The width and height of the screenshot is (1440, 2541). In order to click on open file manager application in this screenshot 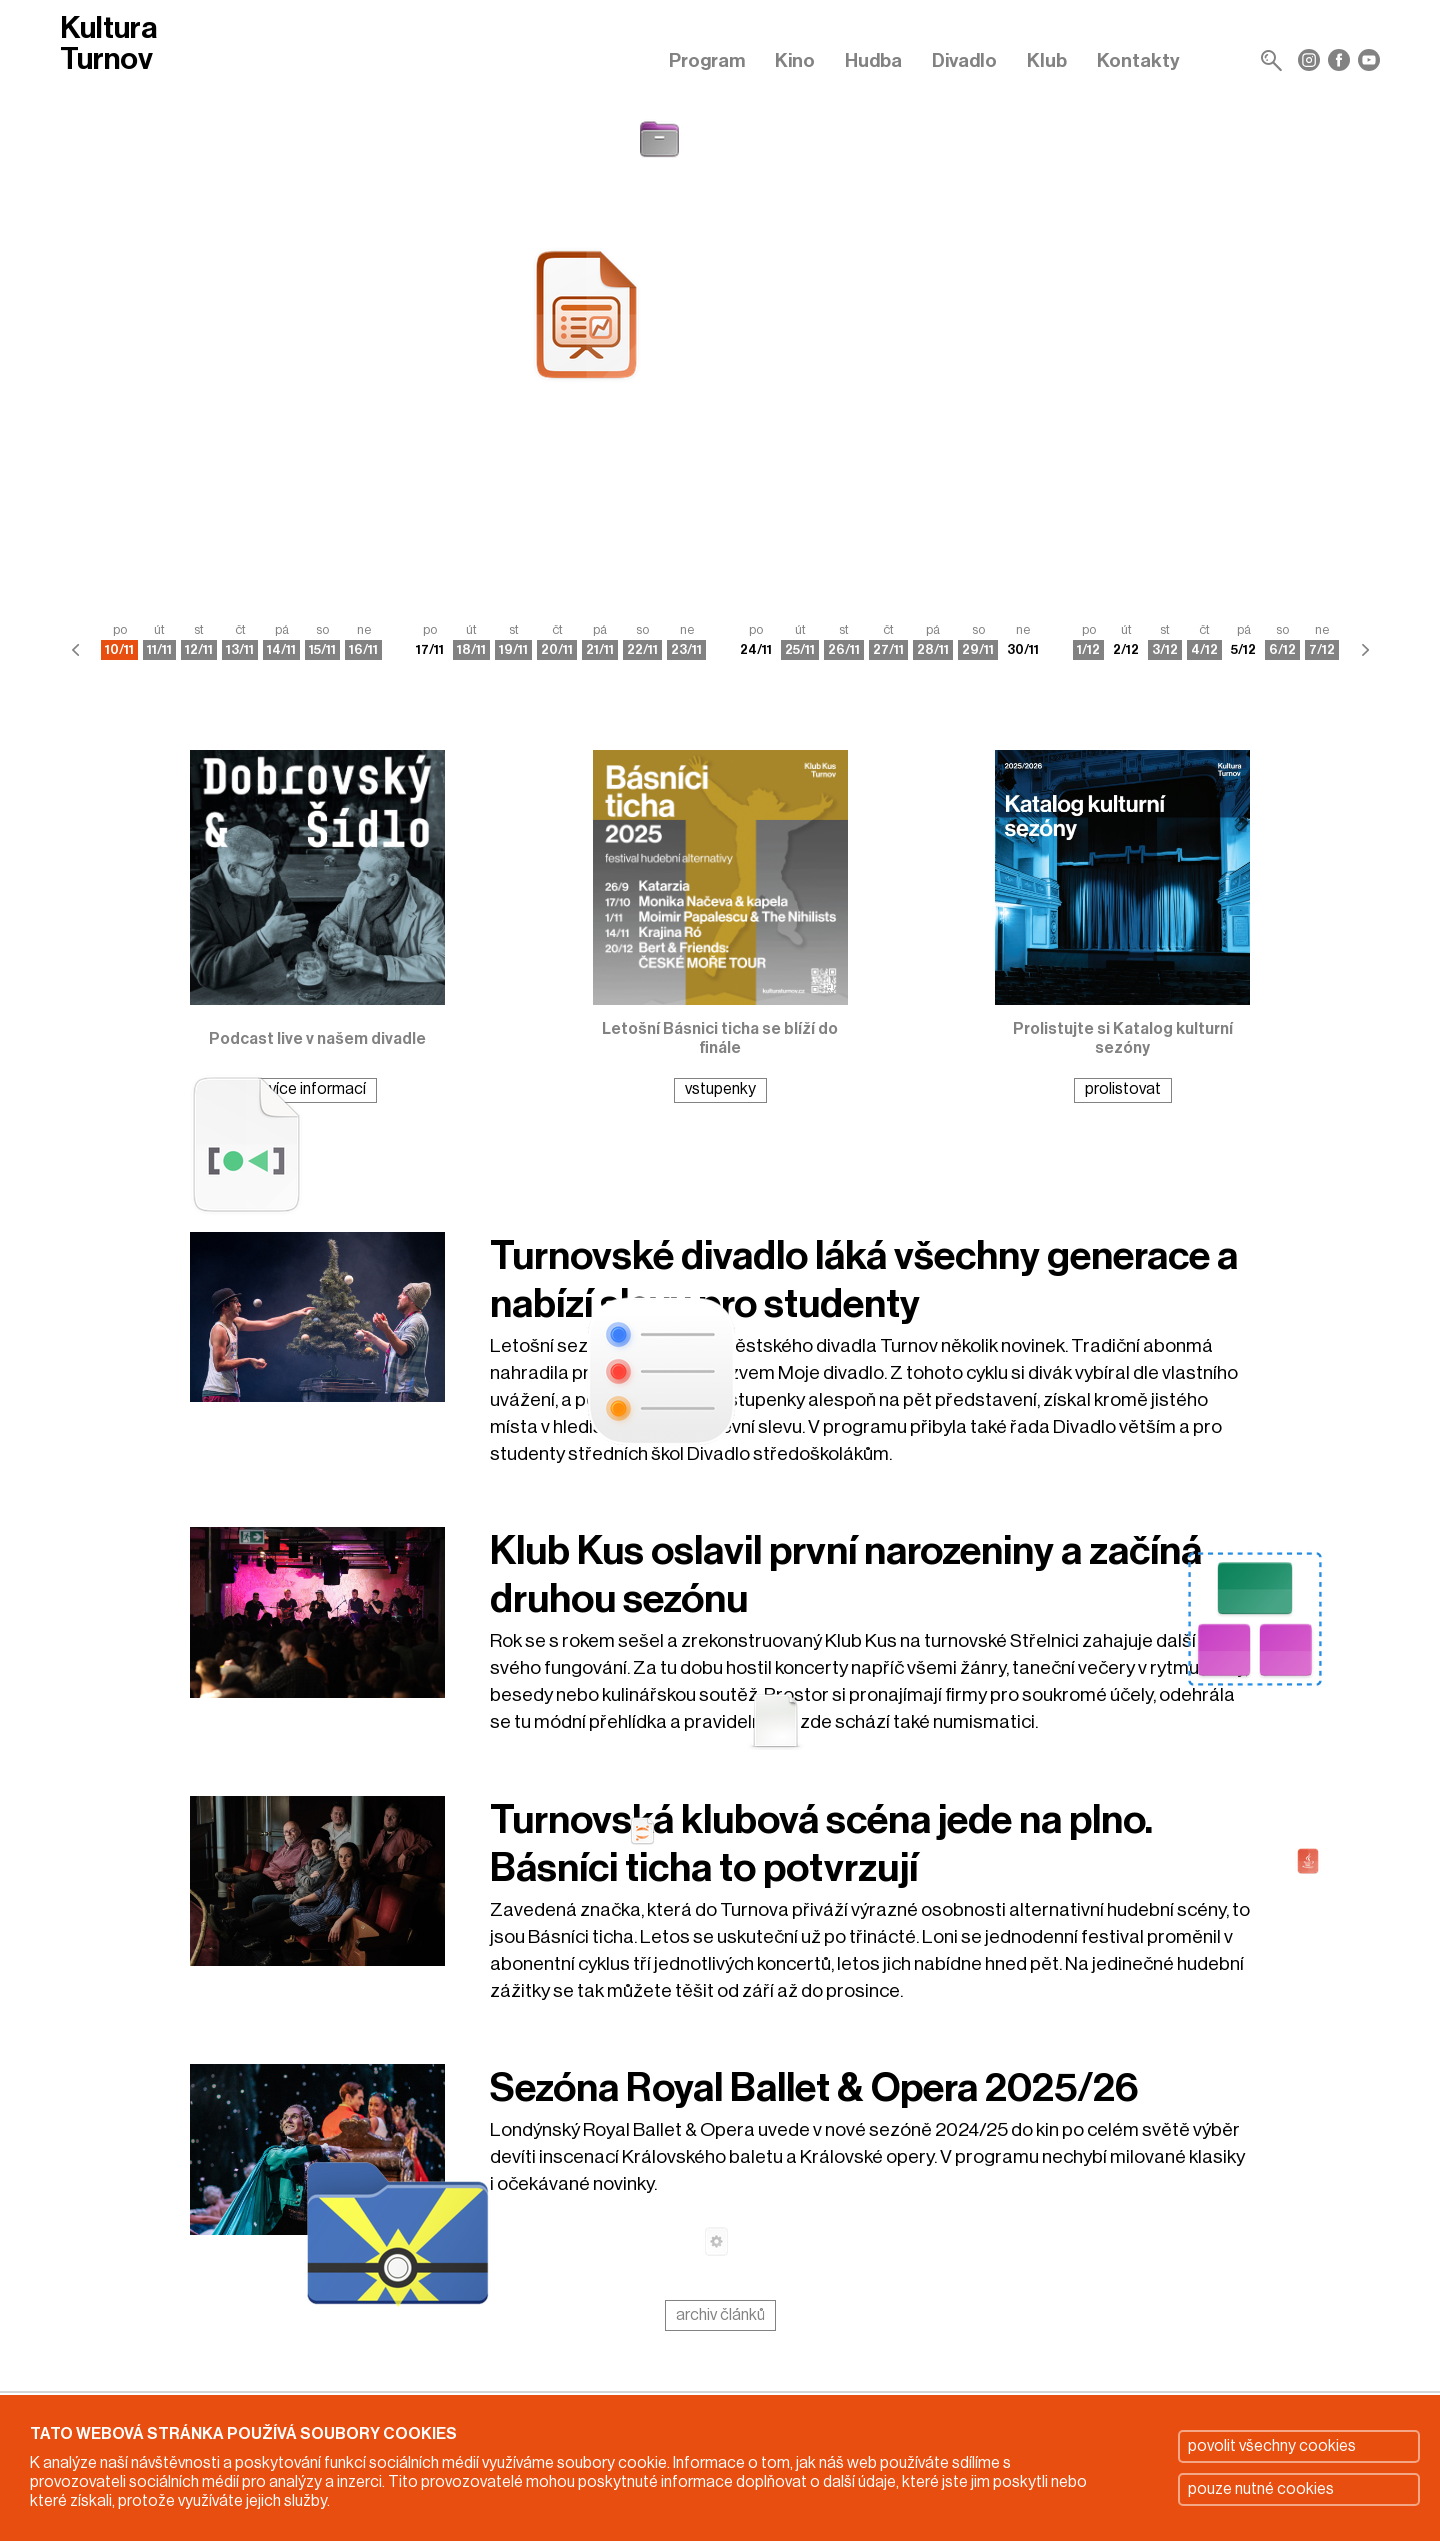, I will do `click(659, 138)`.